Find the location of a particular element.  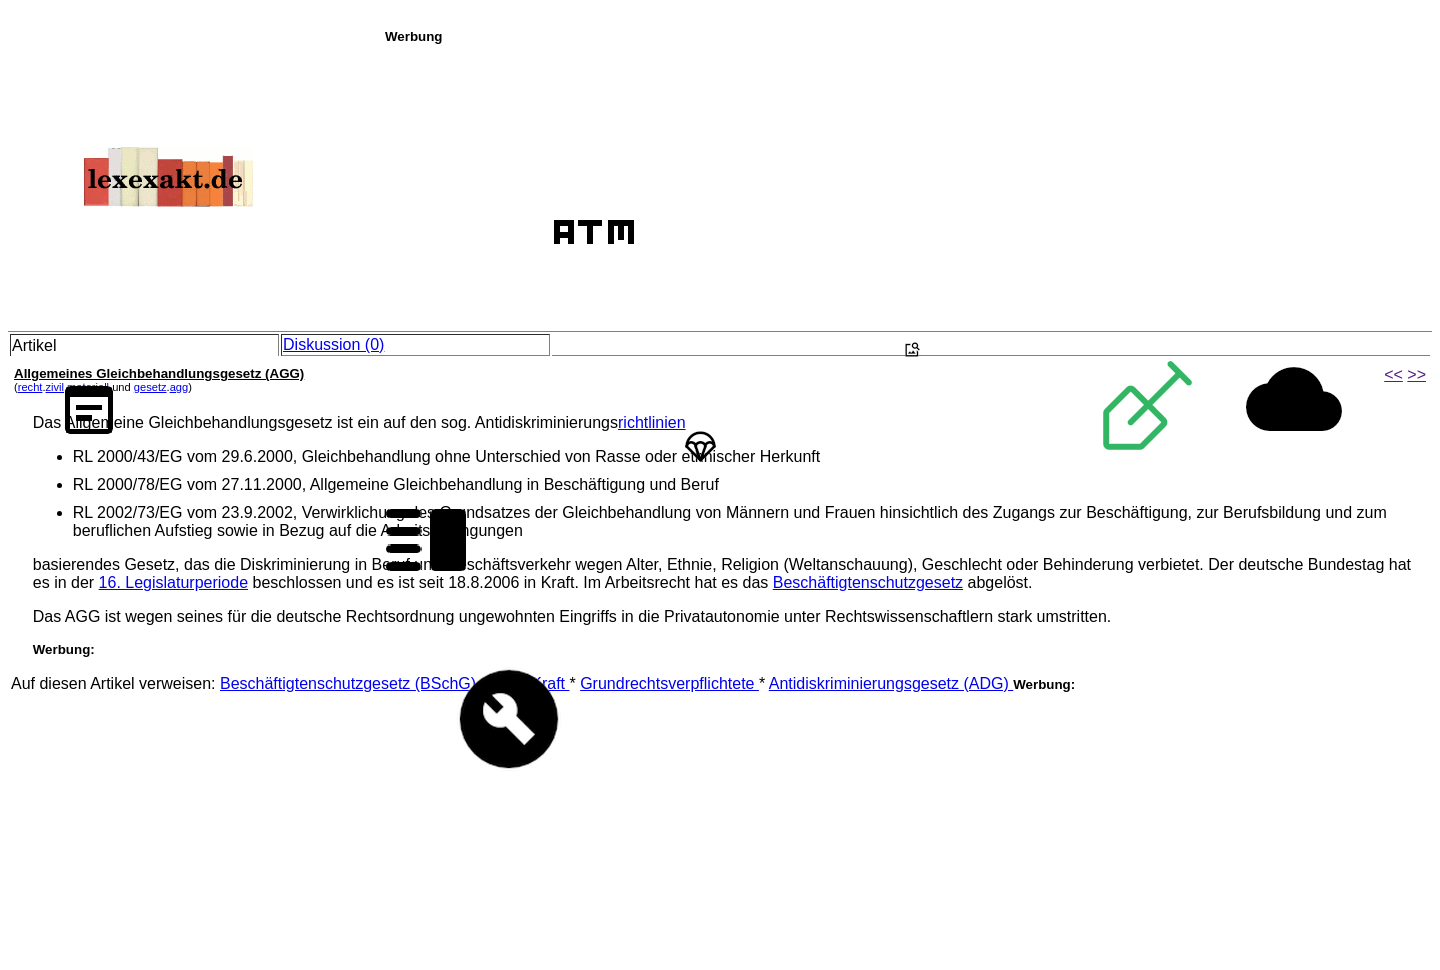

access emergency or backup support options is located at coordinates (700, 446).